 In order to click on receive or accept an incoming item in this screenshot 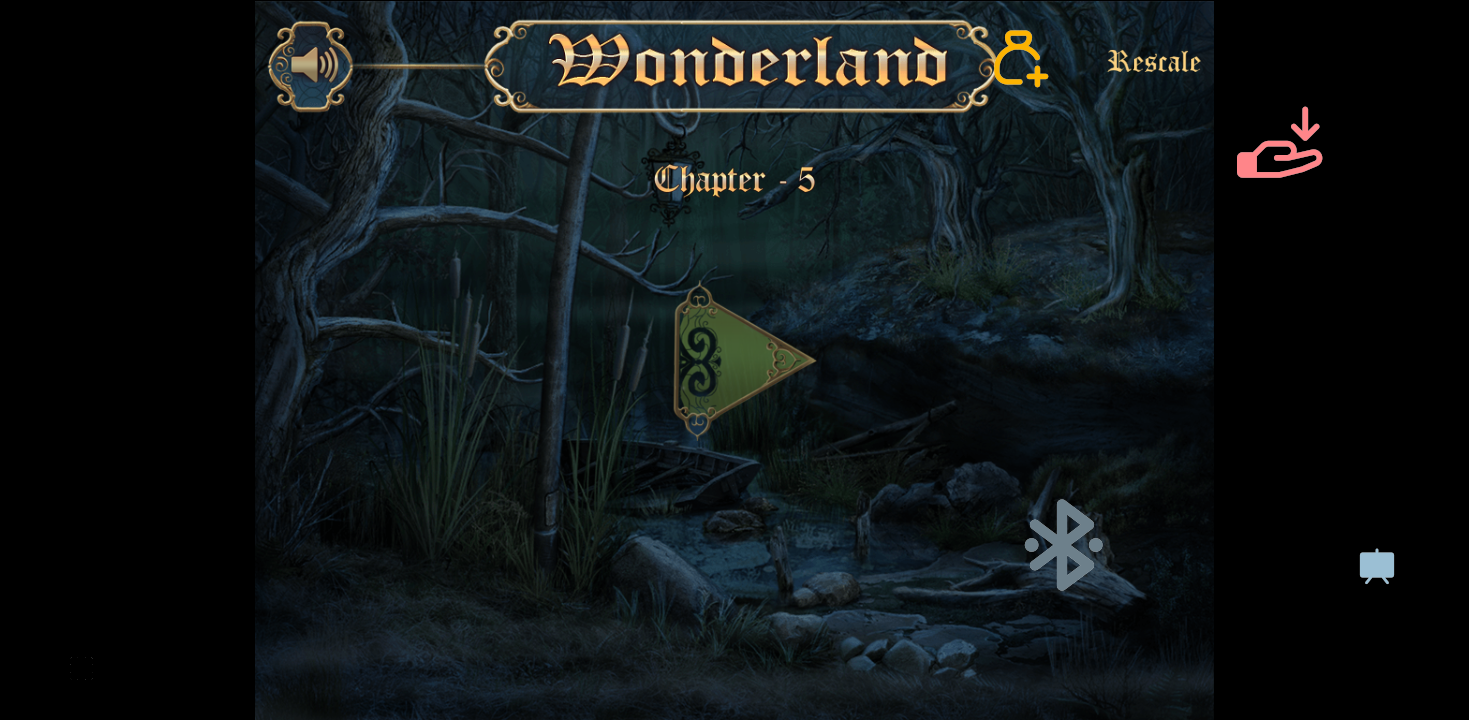, I will do `click(1282, 146)`.